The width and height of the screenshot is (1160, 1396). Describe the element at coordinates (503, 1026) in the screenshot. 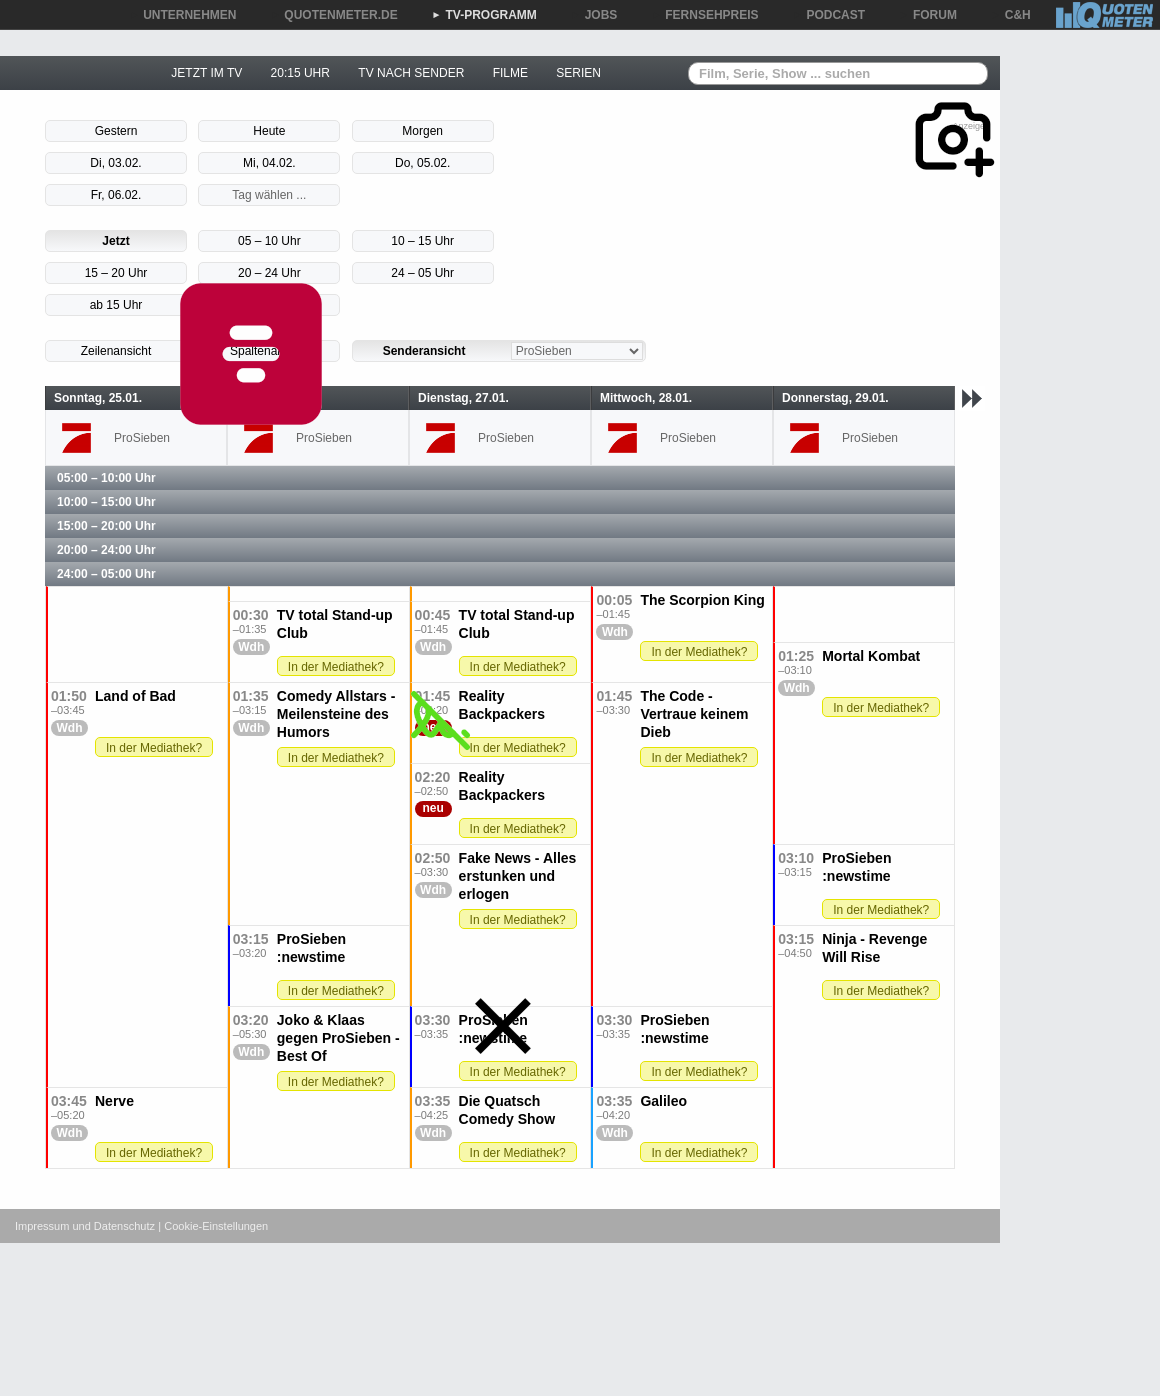

I see `close the current window or dialog` at that location.